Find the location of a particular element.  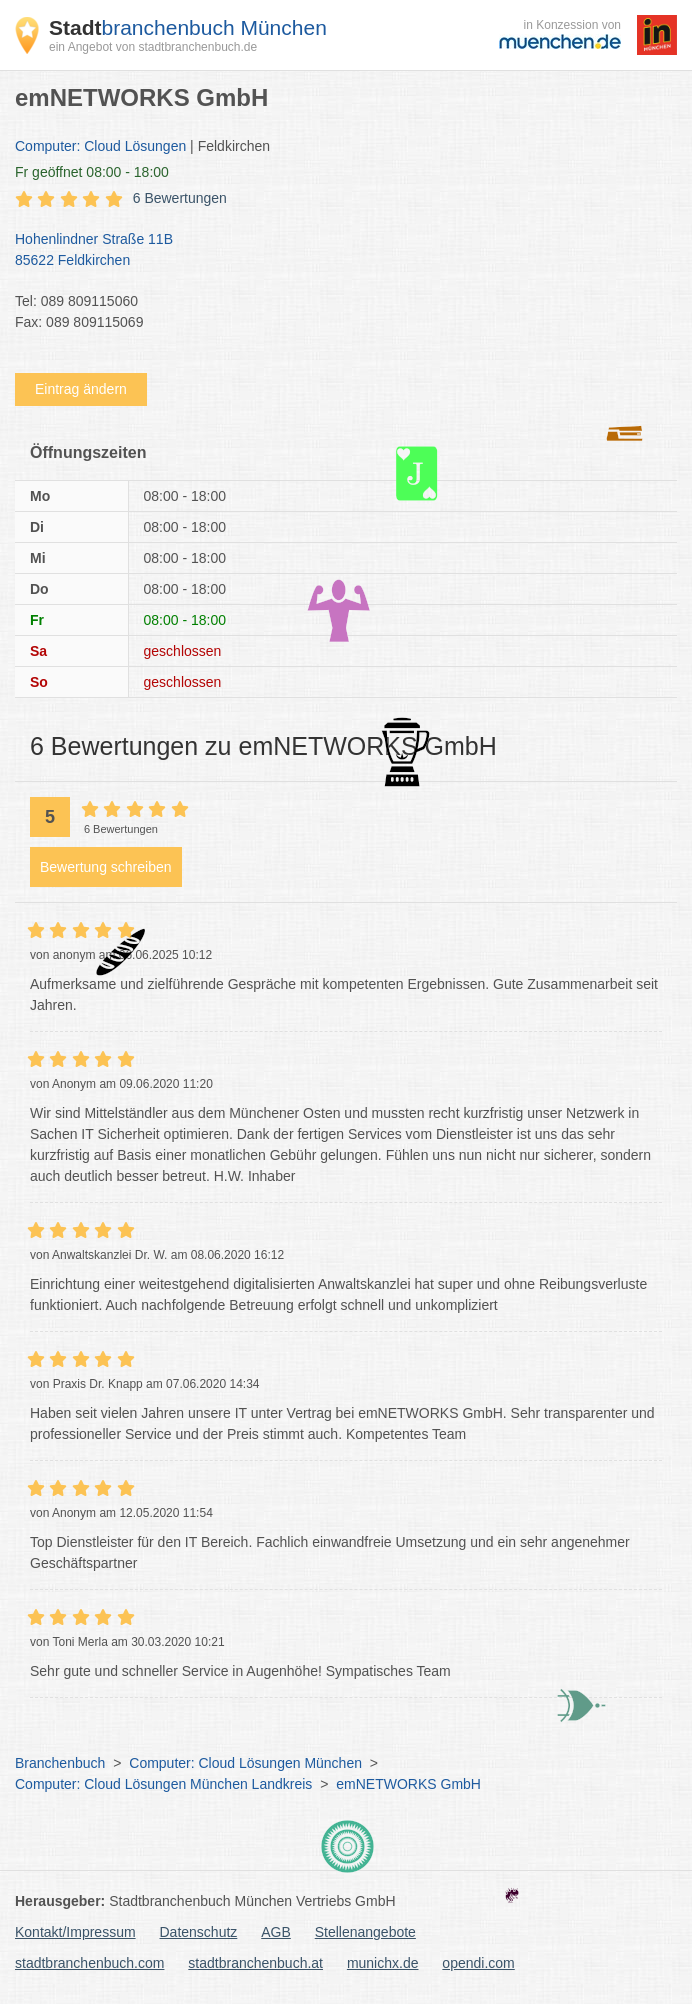

indicates strength or power attribute is located at coordinates (338, 610).